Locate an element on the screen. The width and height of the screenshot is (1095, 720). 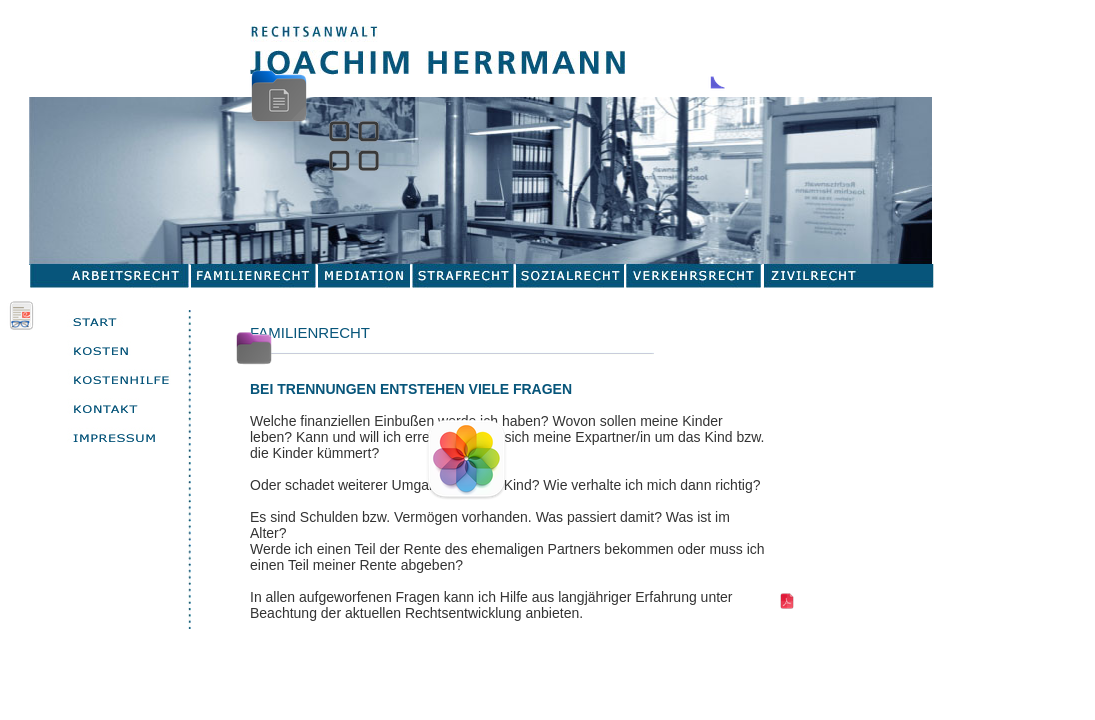
open the photos app is located at coordinates (466, 458).